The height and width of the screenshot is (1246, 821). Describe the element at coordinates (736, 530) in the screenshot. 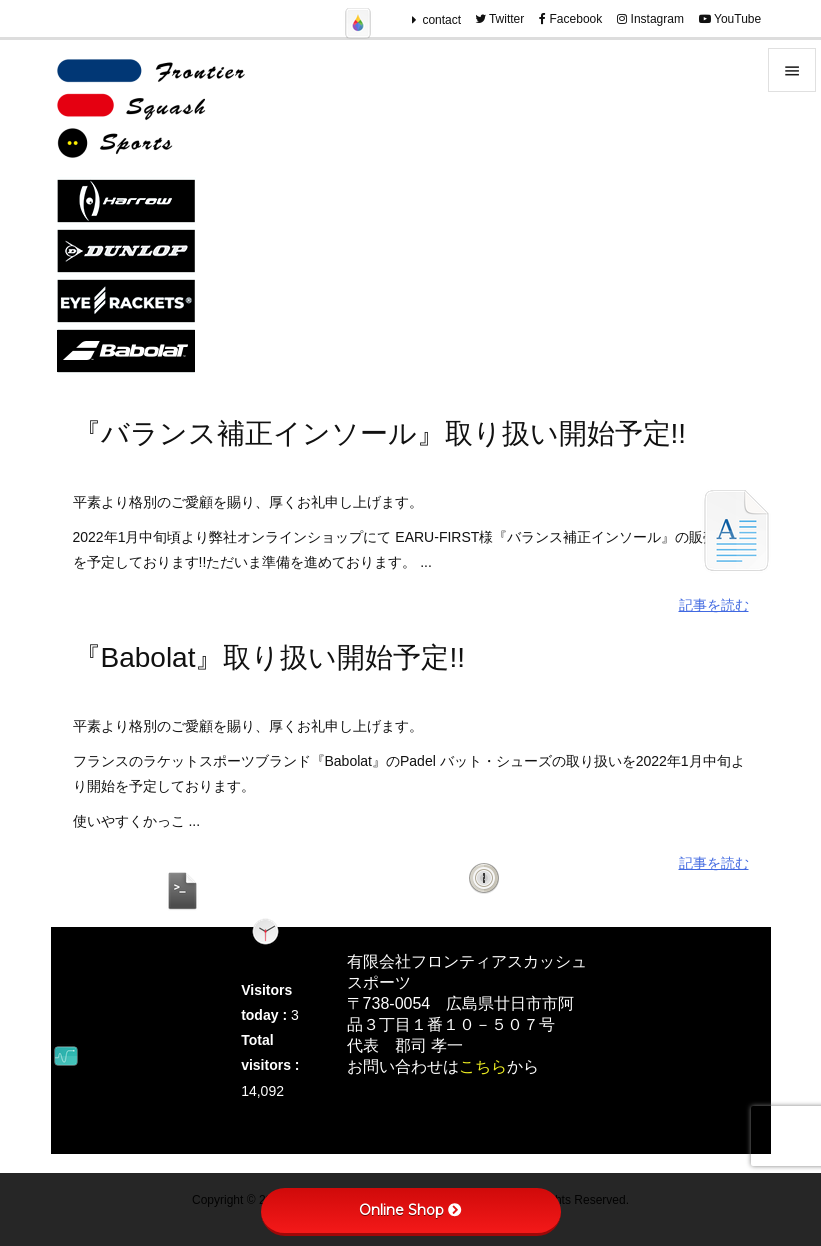

I see `open a word processing document` at that location.